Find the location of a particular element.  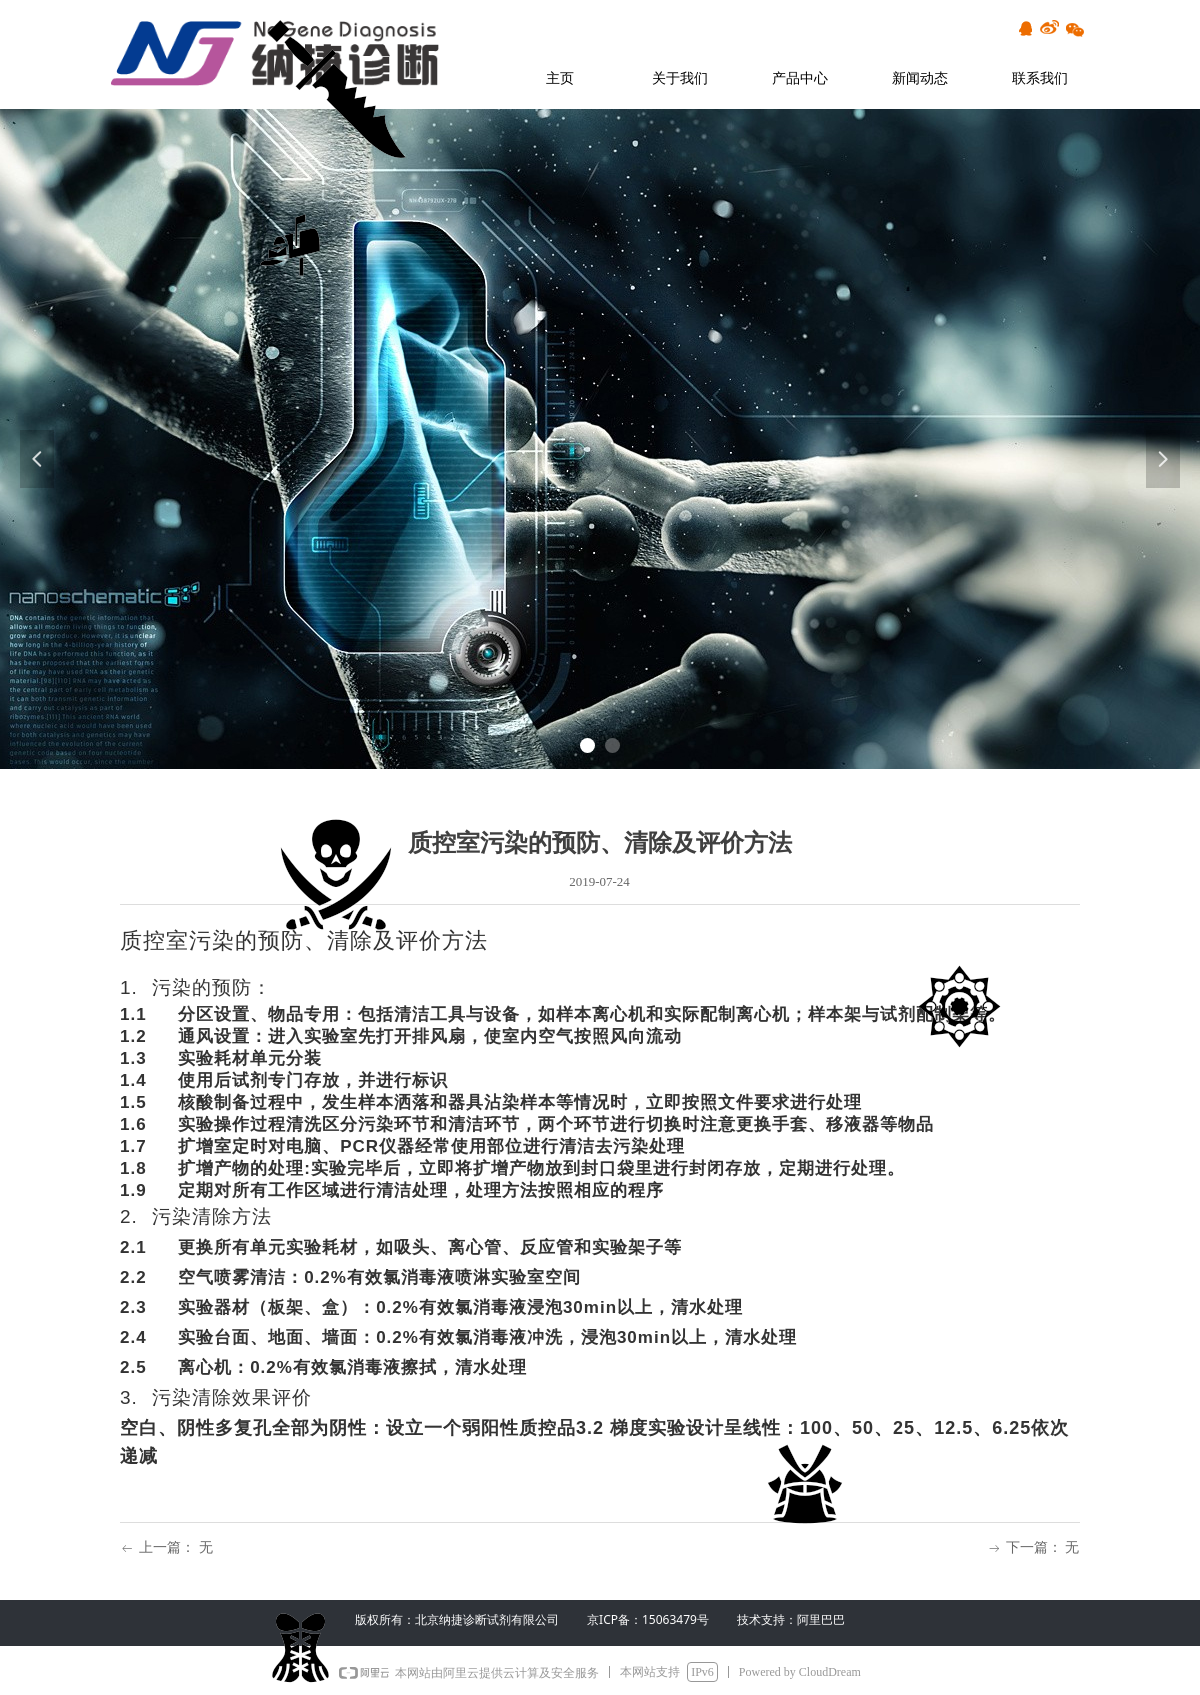

decorative badge or achievement emblem is located at coordinates (959, 1006).